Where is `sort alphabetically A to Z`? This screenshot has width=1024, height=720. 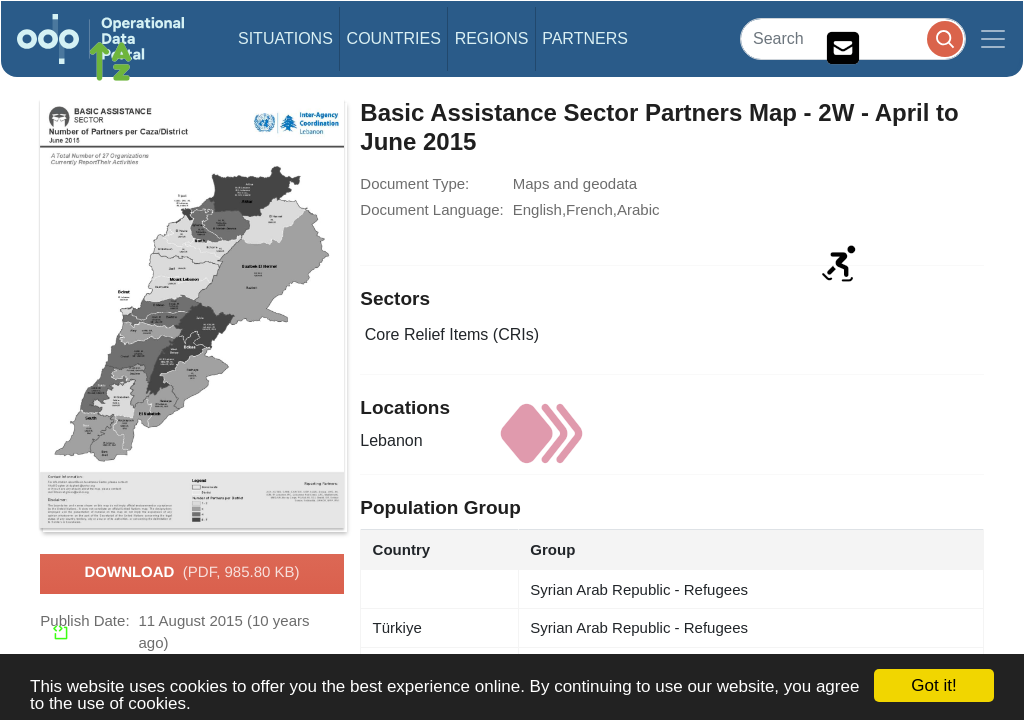 sort alphabetically A to Z is located at coordinates (110, 61).